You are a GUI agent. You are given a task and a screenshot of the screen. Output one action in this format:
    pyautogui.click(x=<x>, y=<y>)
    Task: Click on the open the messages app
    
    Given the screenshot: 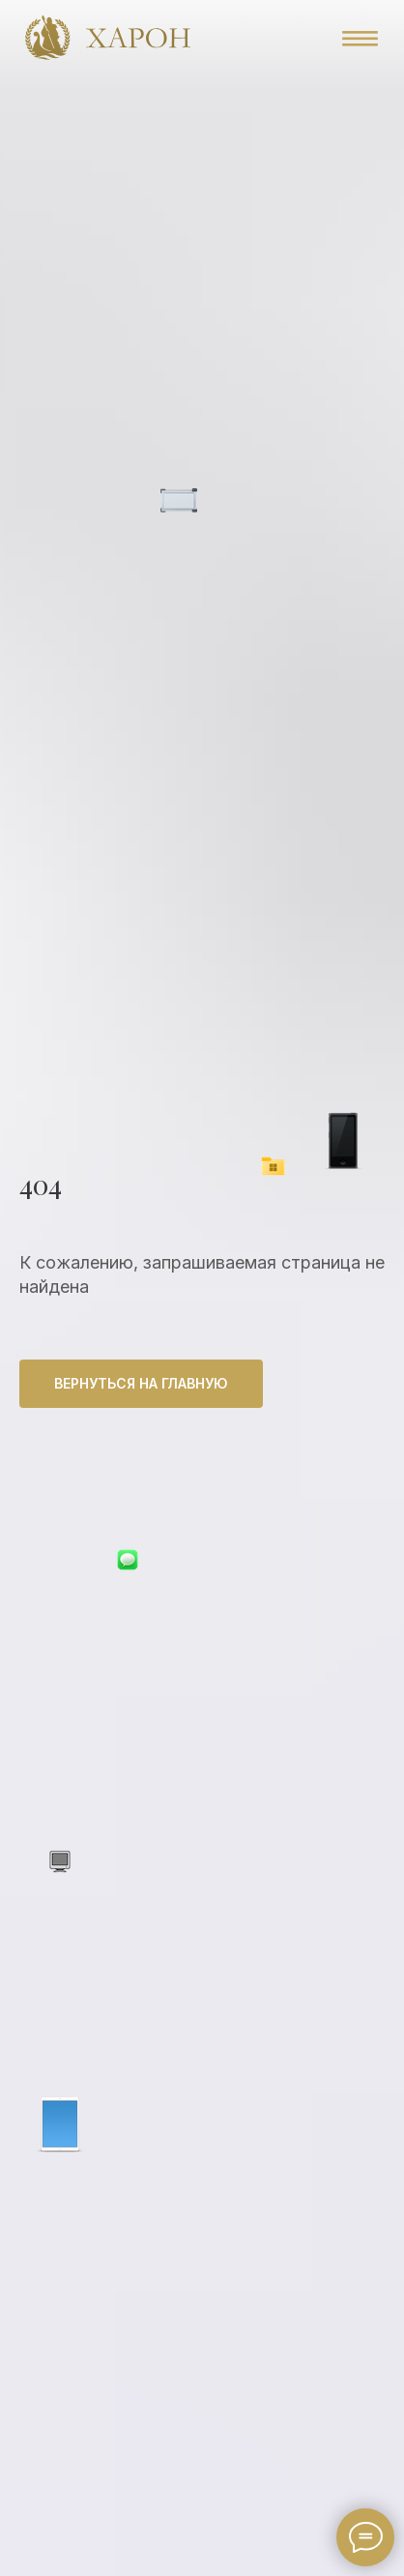 What is the action you would take?
    pyautogui.click(x=128, y=1560)
    